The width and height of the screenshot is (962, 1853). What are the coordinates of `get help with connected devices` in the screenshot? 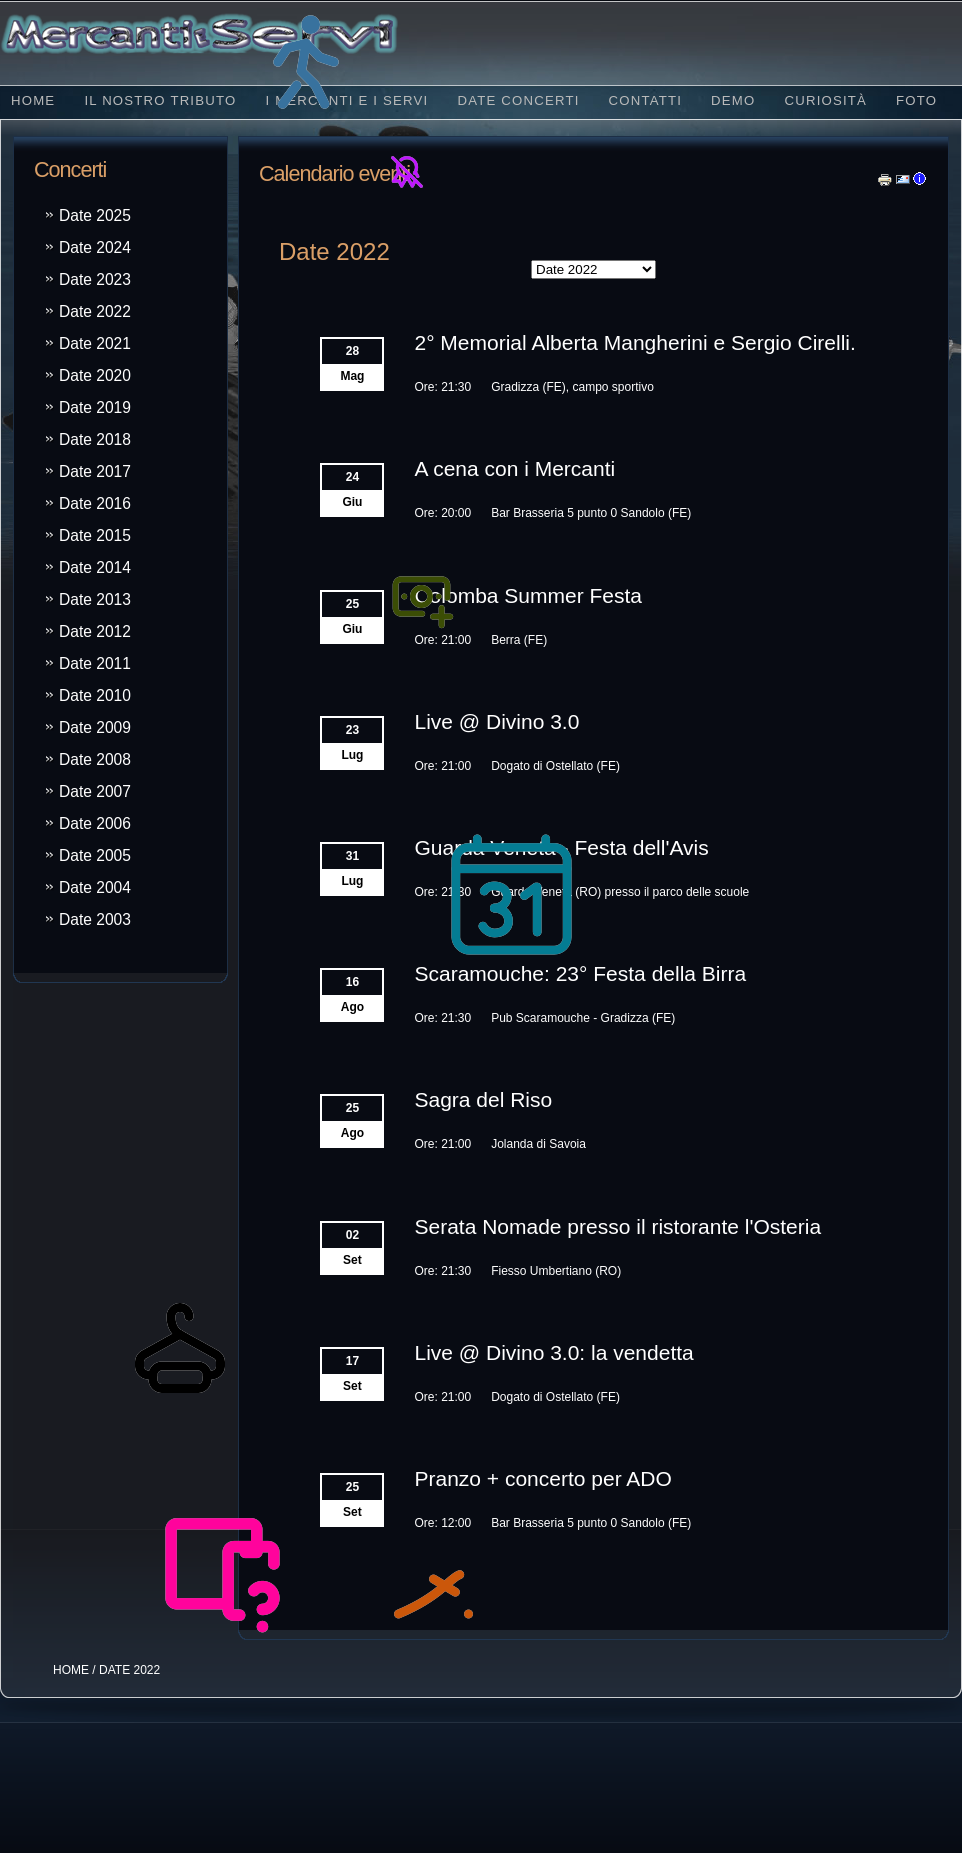 It's located at (222, 1569).